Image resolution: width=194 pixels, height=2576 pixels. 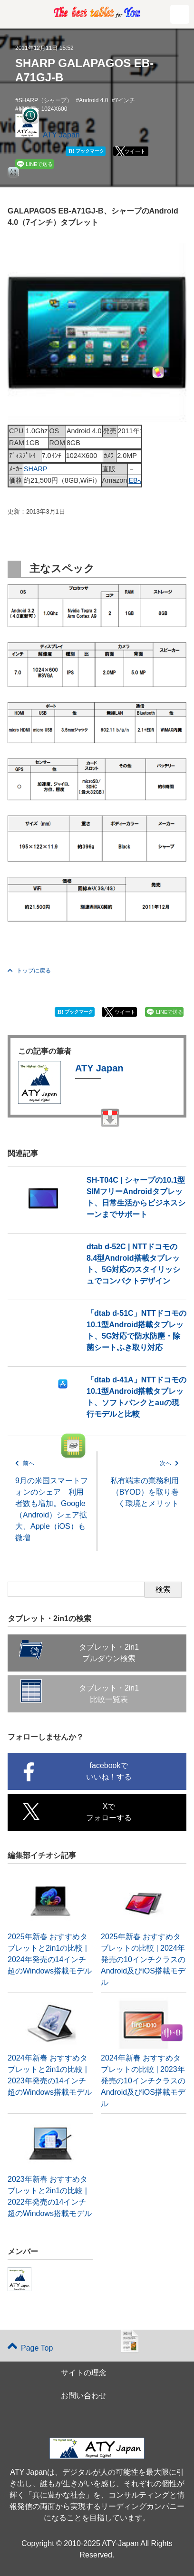 I want to click on open the App Store to browse and download apps, so click(x=63, y=1384).